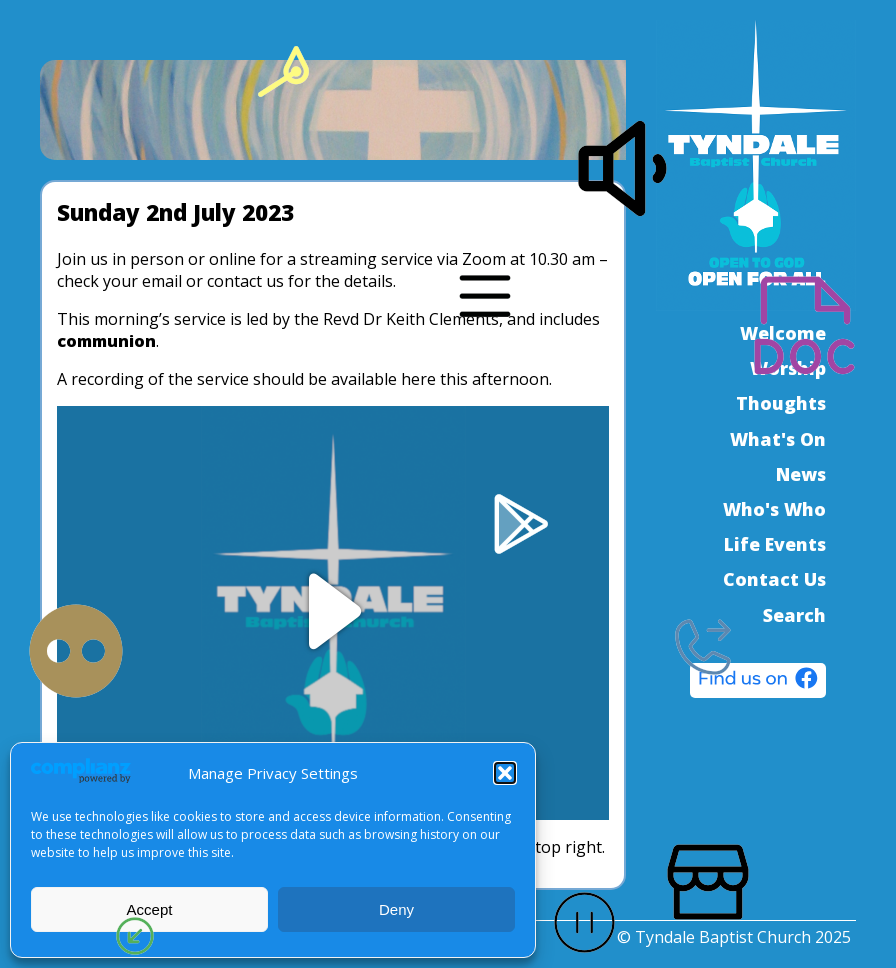 The width and height of the screenshot is (896, 968). What do you see at coordinates (584, 922) in the screenshot?
I see `pause media playback` at bounding box center [584, 922].